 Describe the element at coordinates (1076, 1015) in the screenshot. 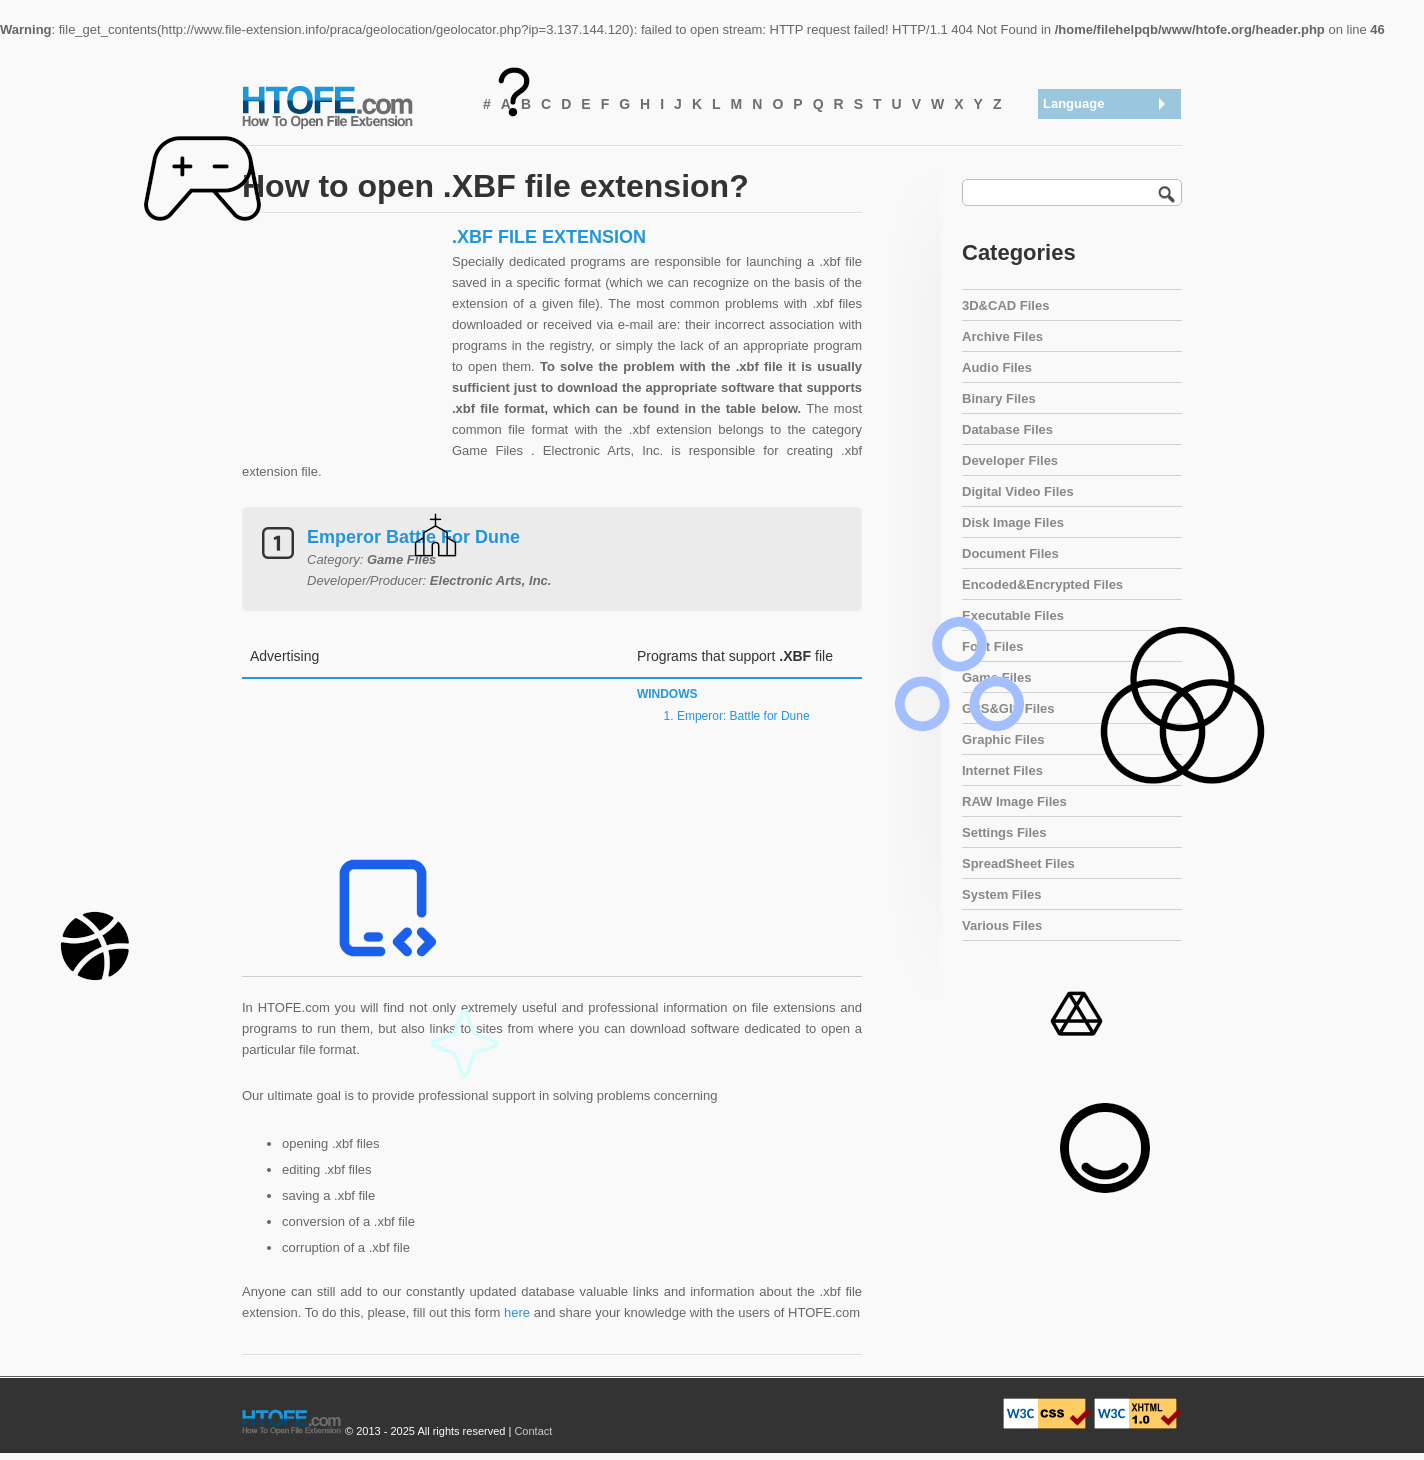

I see `open Google Drive` at that location.